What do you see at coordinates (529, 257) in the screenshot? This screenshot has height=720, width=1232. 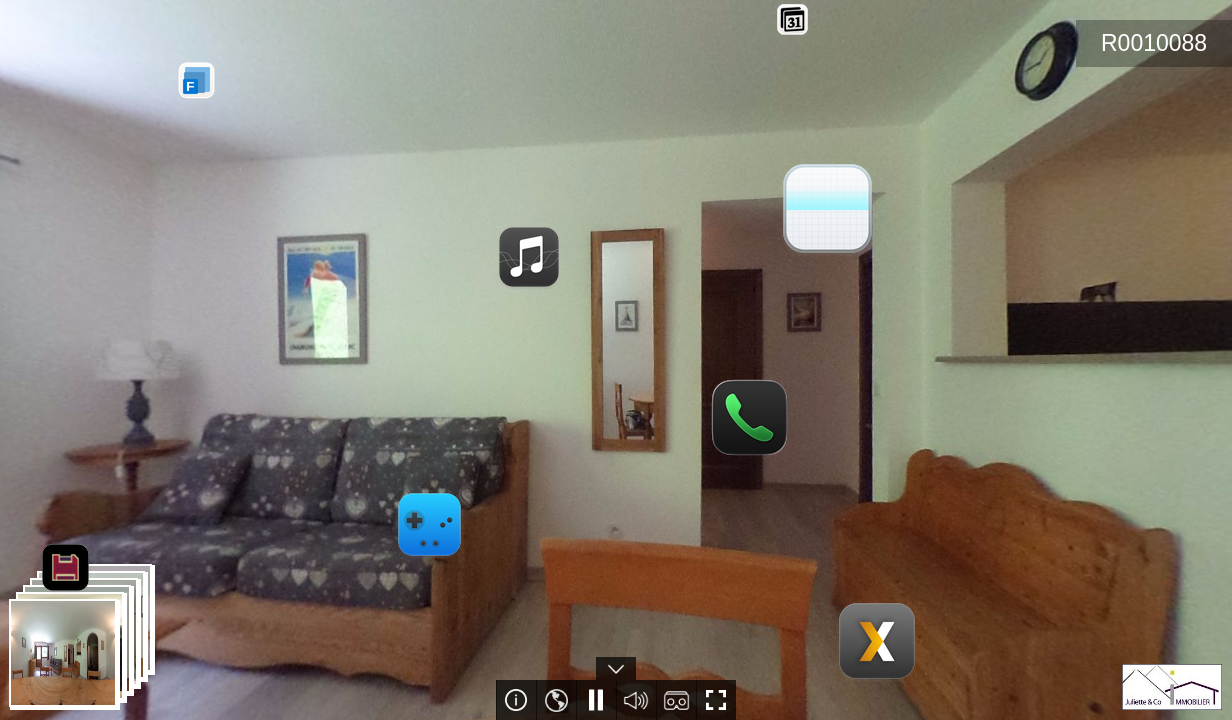 I see `open audacious music player` at bounding box center [529, 257].